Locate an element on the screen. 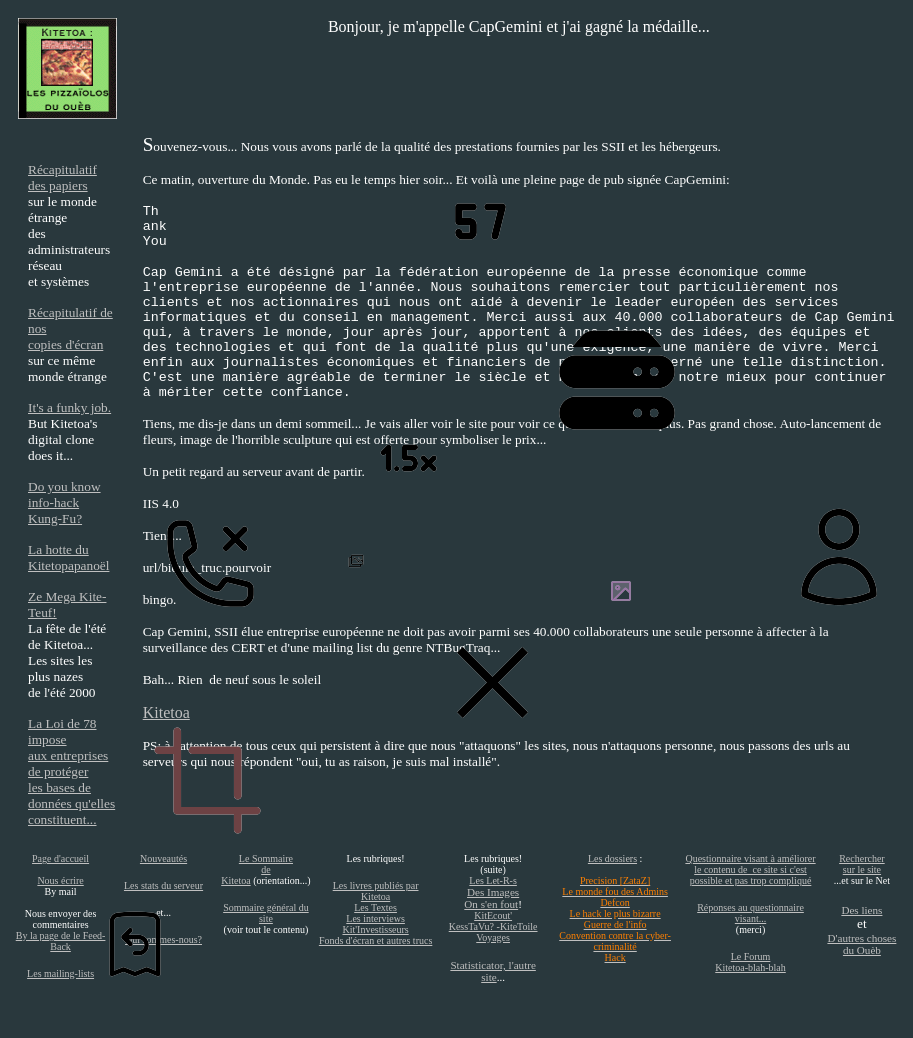  request a refund for a purchase is located at coordinates (135, 944).